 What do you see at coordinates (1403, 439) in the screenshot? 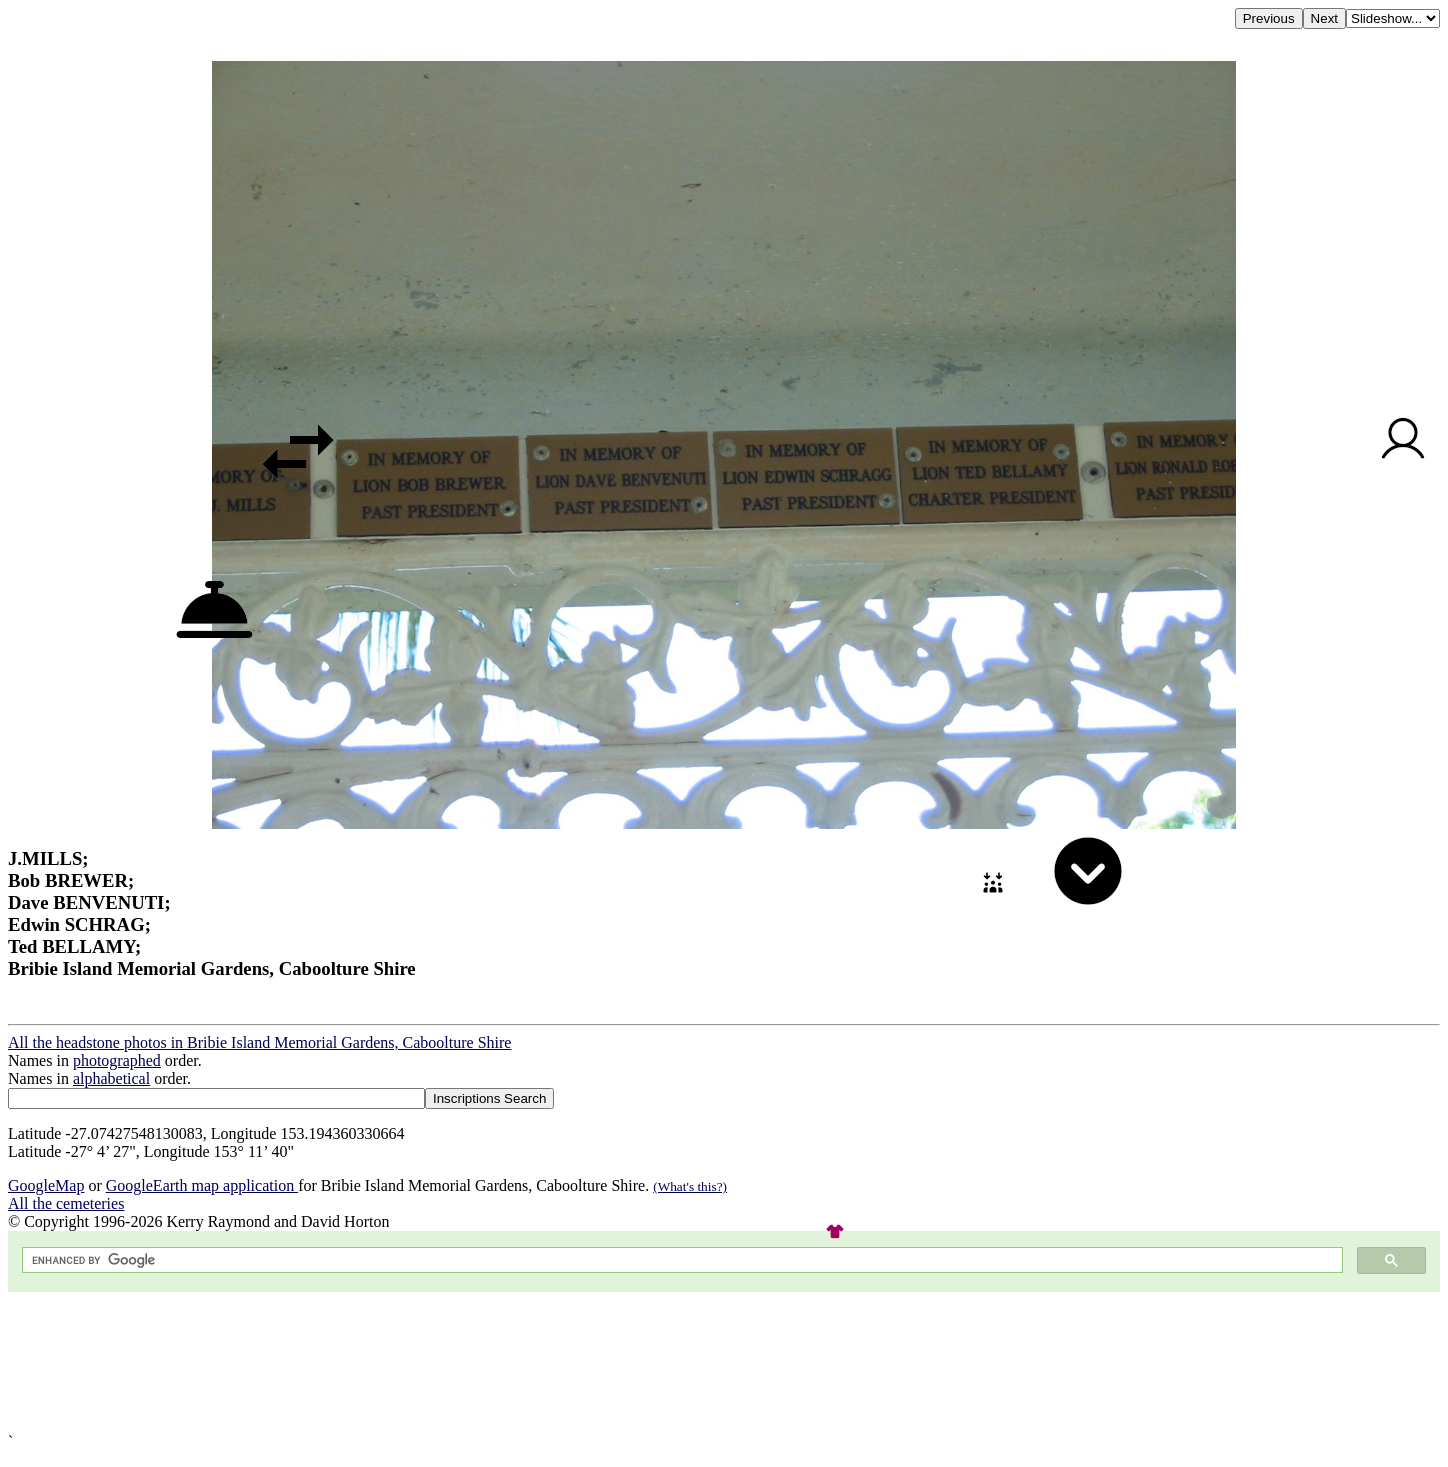
I see `view your profile` at bounding box center [1403, 439].